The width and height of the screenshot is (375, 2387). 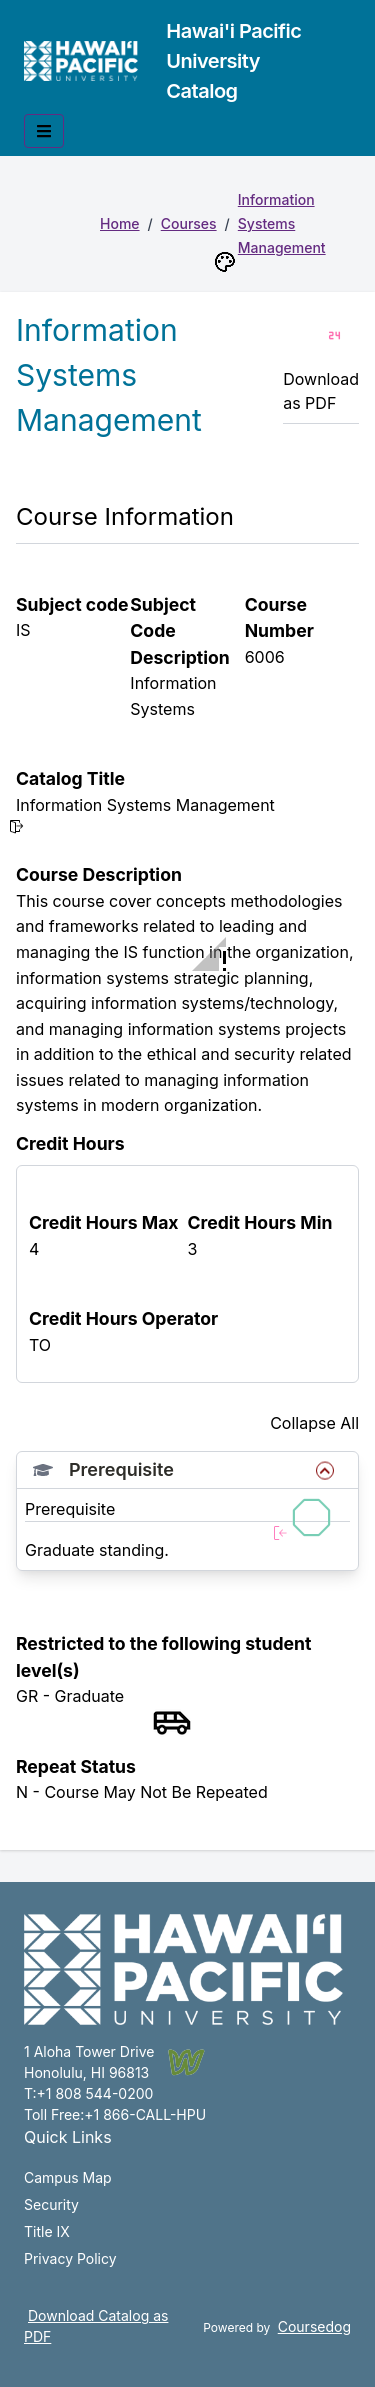 What do you see at coordinates (225, 262) in the screenshot?
I see `customize color or theme settings` at bounding box center [225, 262].